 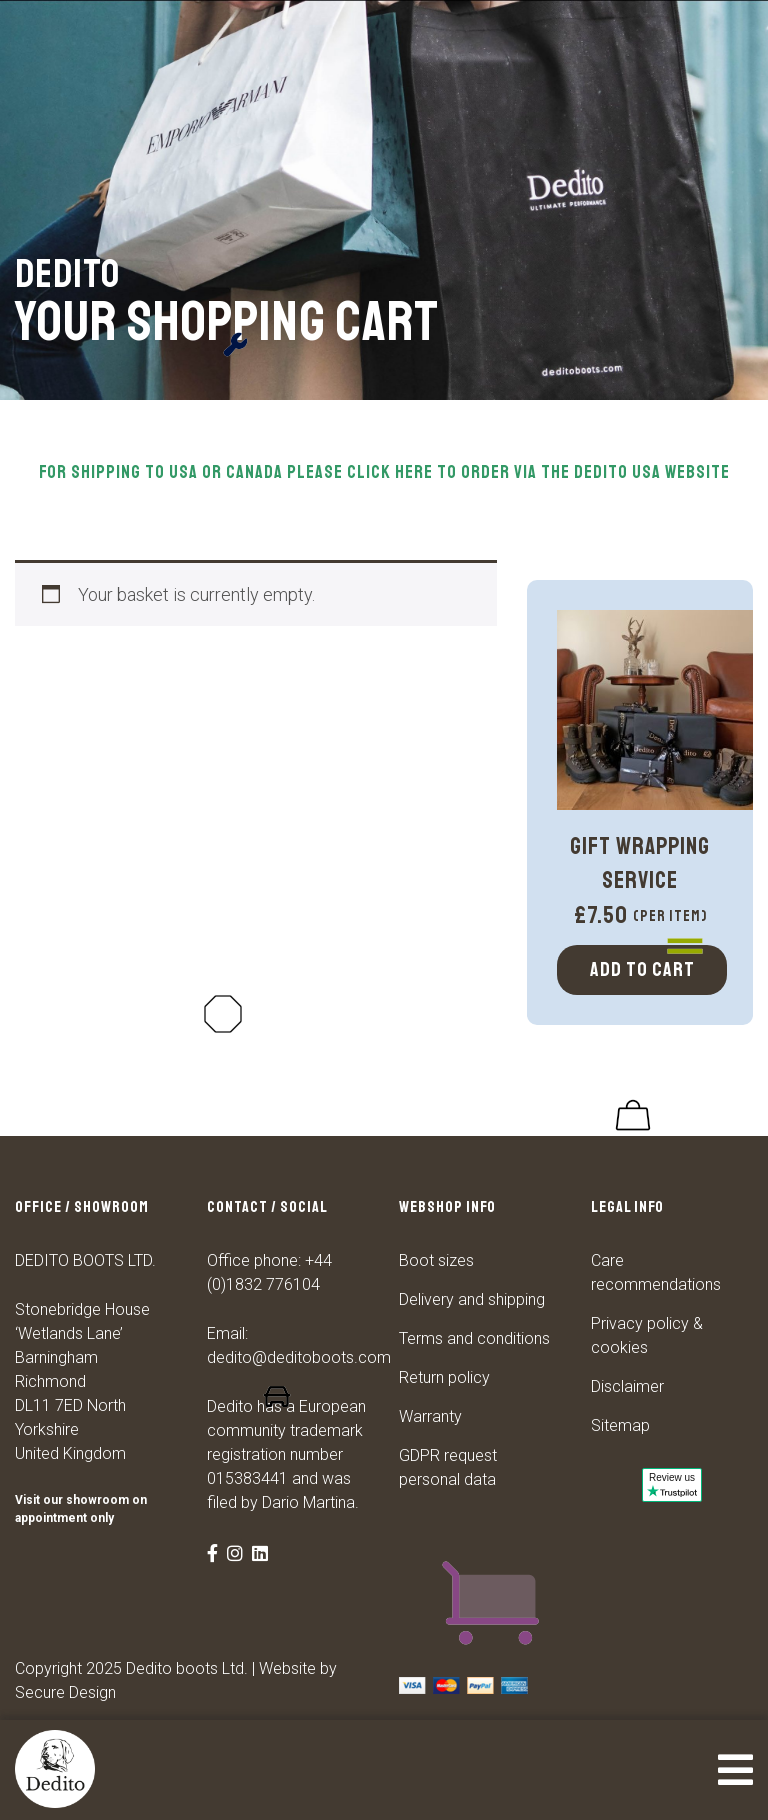 What do you see at coordinates (235, 344) in the screenshot?
I see `access settings or preferences` at bounding box center [235, 344].